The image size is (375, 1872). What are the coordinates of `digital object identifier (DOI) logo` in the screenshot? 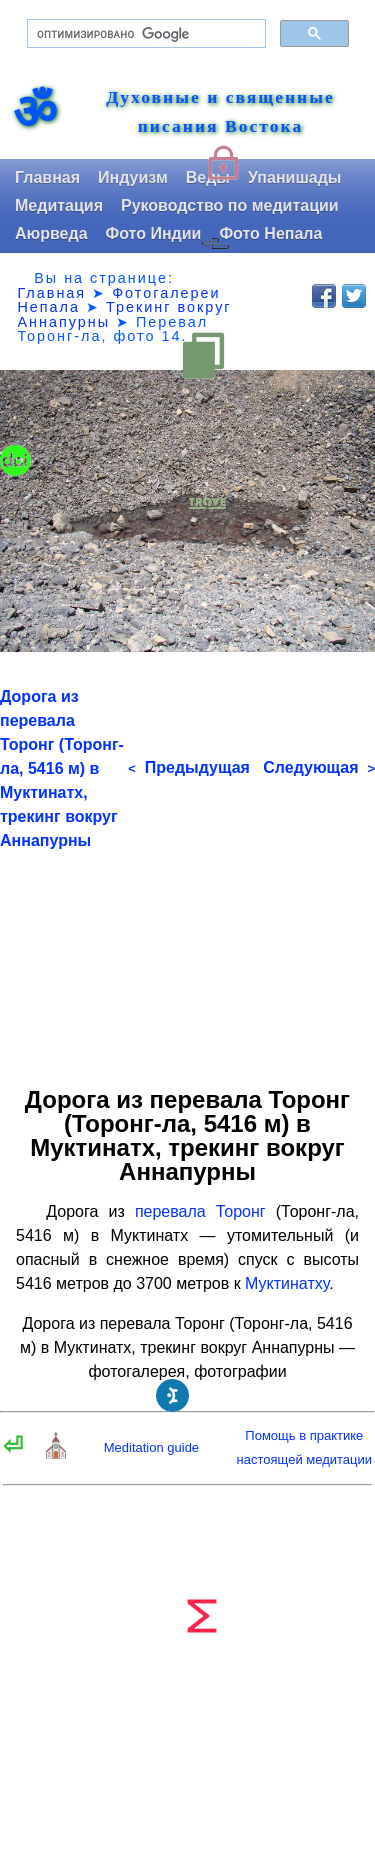 It's located at (15, 460).